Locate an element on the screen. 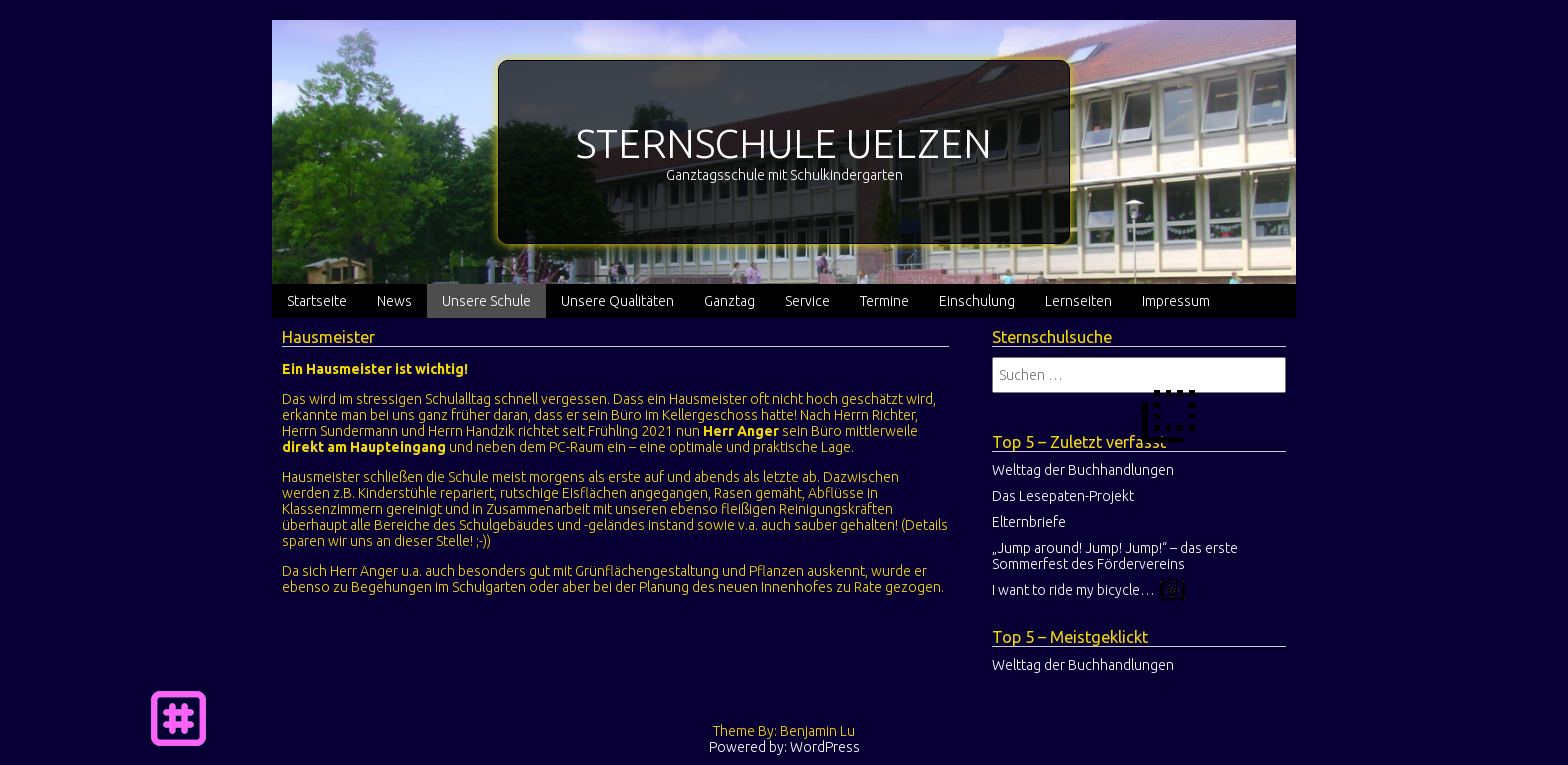 Image resolution: width=1568 pixels, height=765 pixels. send element to back of layer stack is located at coordinates (1168, 416).